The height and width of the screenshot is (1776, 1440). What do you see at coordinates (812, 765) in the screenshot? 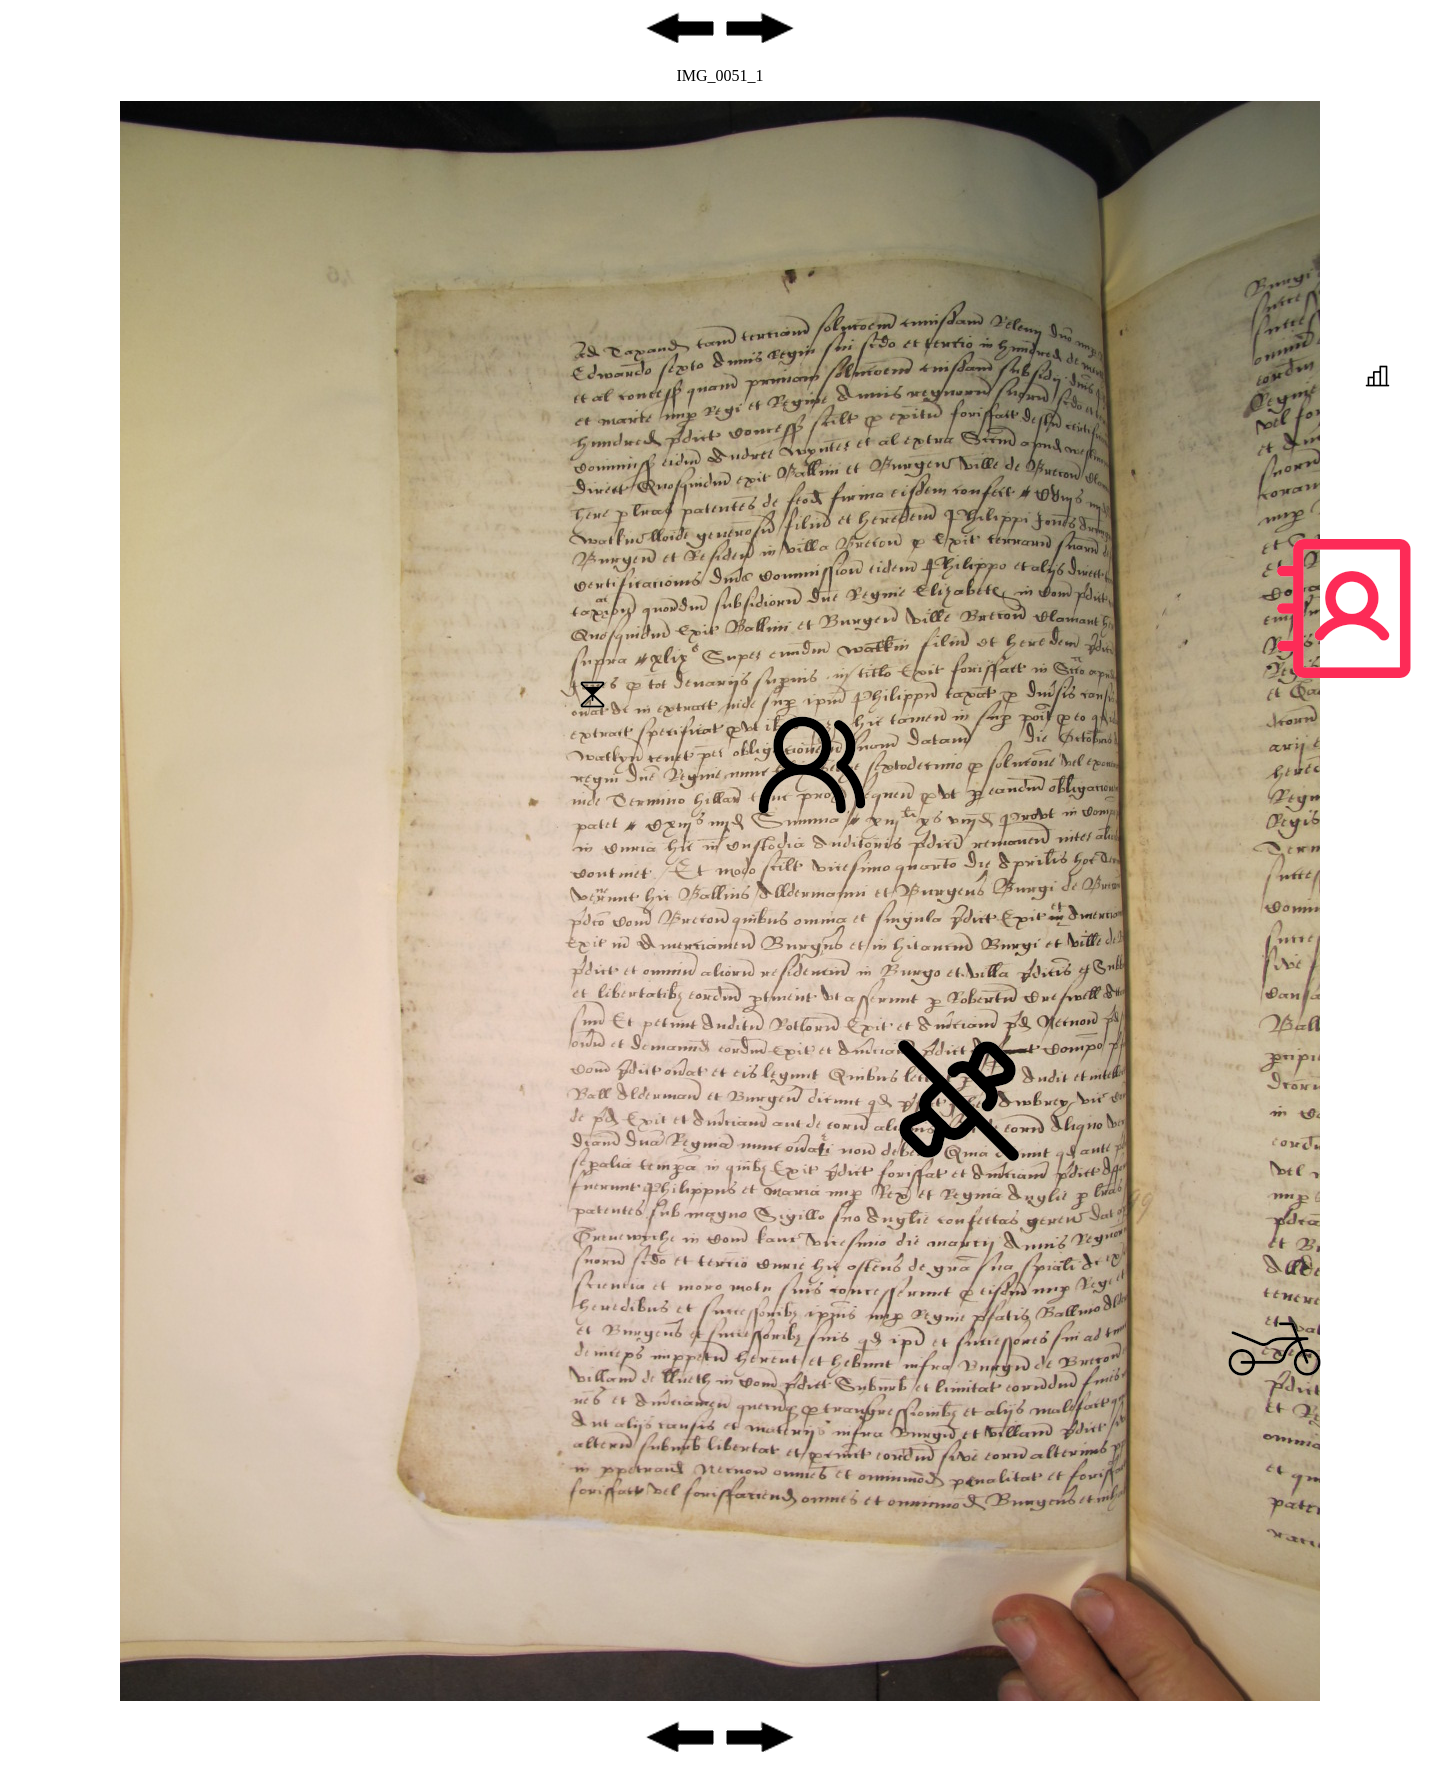
I see `view group members or team` at bounding box center [812, 765].